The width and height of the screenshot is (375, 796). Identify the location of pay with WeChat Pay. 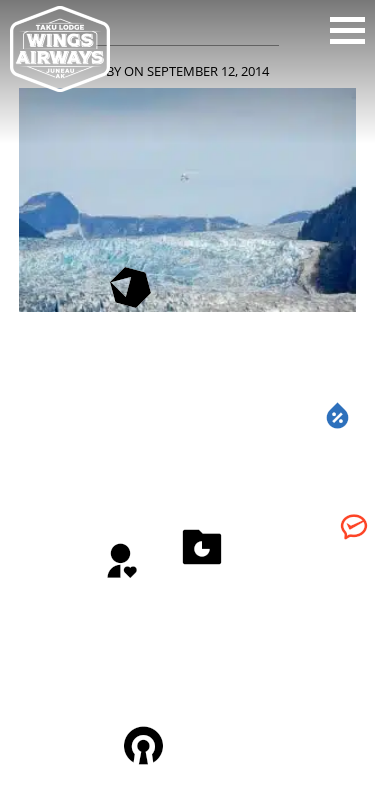
(354, 526).